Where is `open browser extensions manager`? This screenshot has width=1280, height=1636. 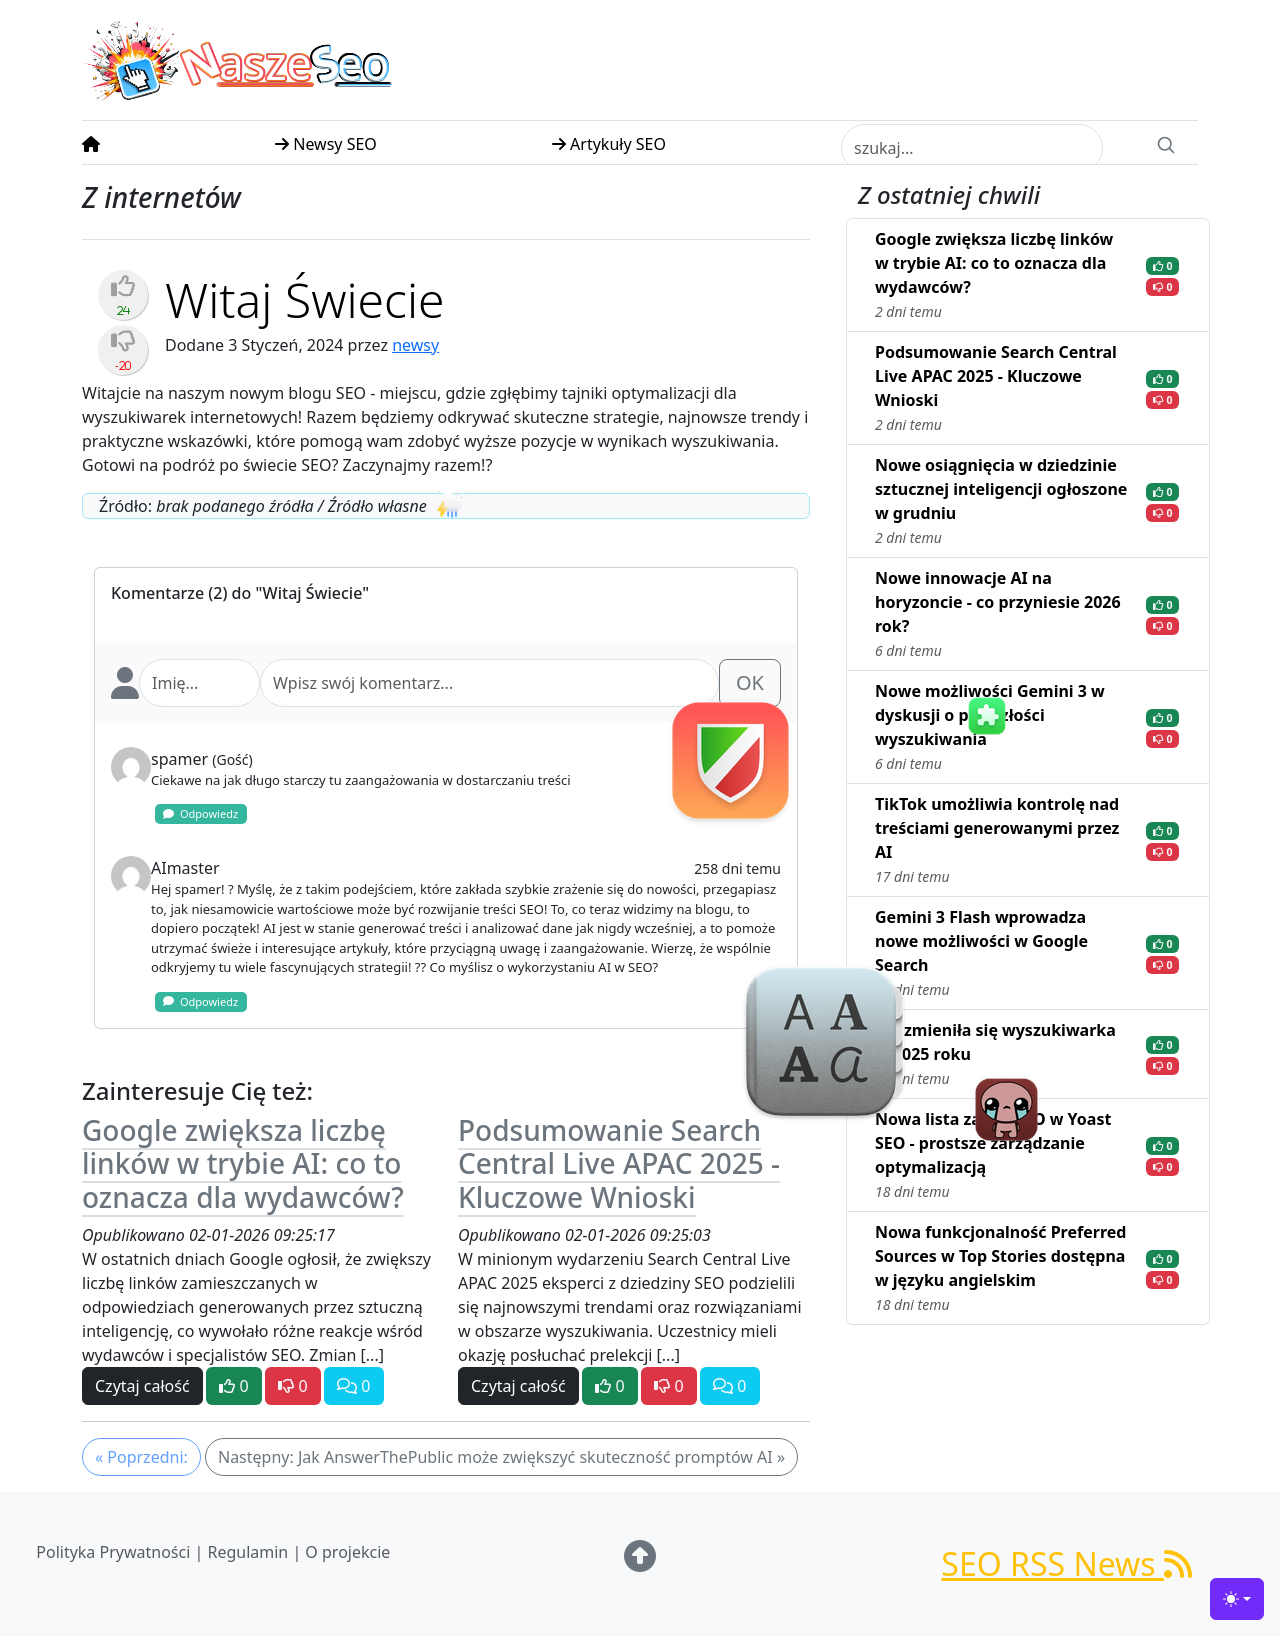
open browser extensions manager is located at coordinates (987, 716).